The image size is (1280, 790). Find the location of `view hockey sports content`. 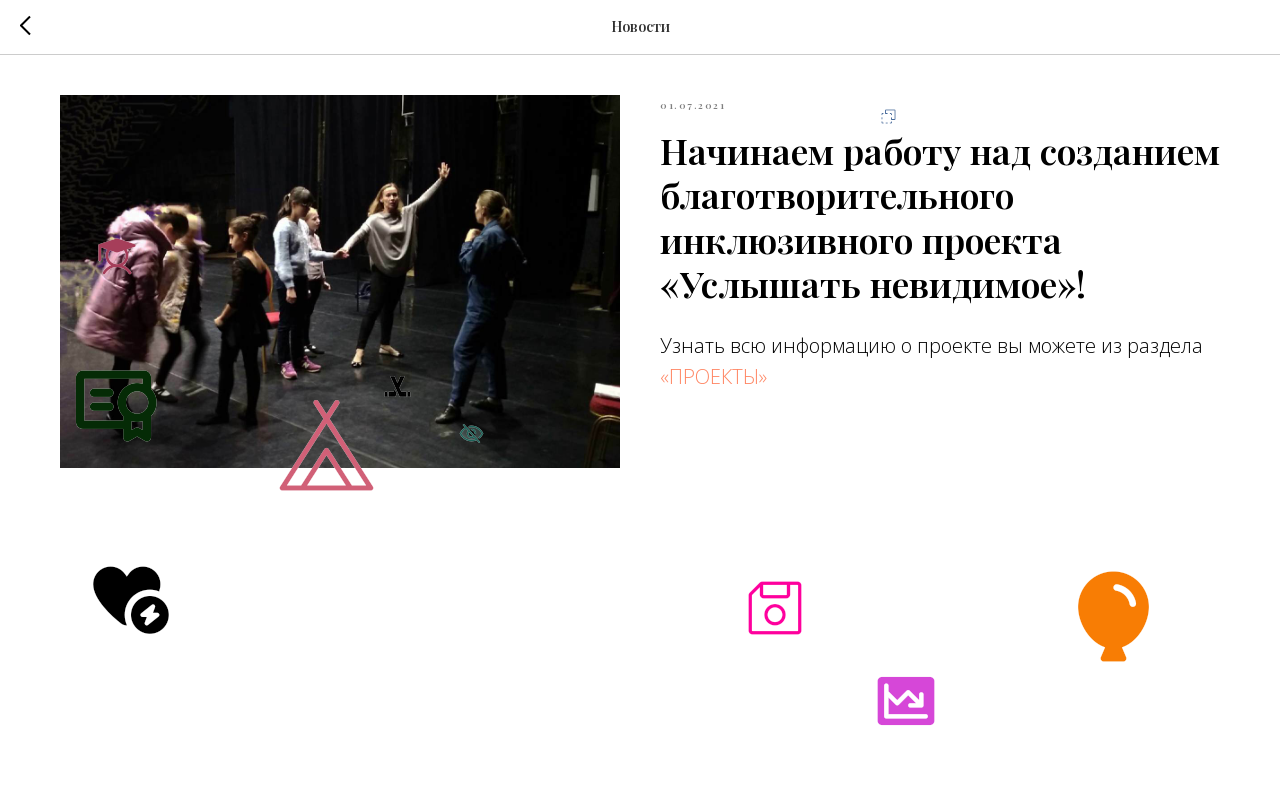

view hockey sports content is located at coordinates (397, 386).